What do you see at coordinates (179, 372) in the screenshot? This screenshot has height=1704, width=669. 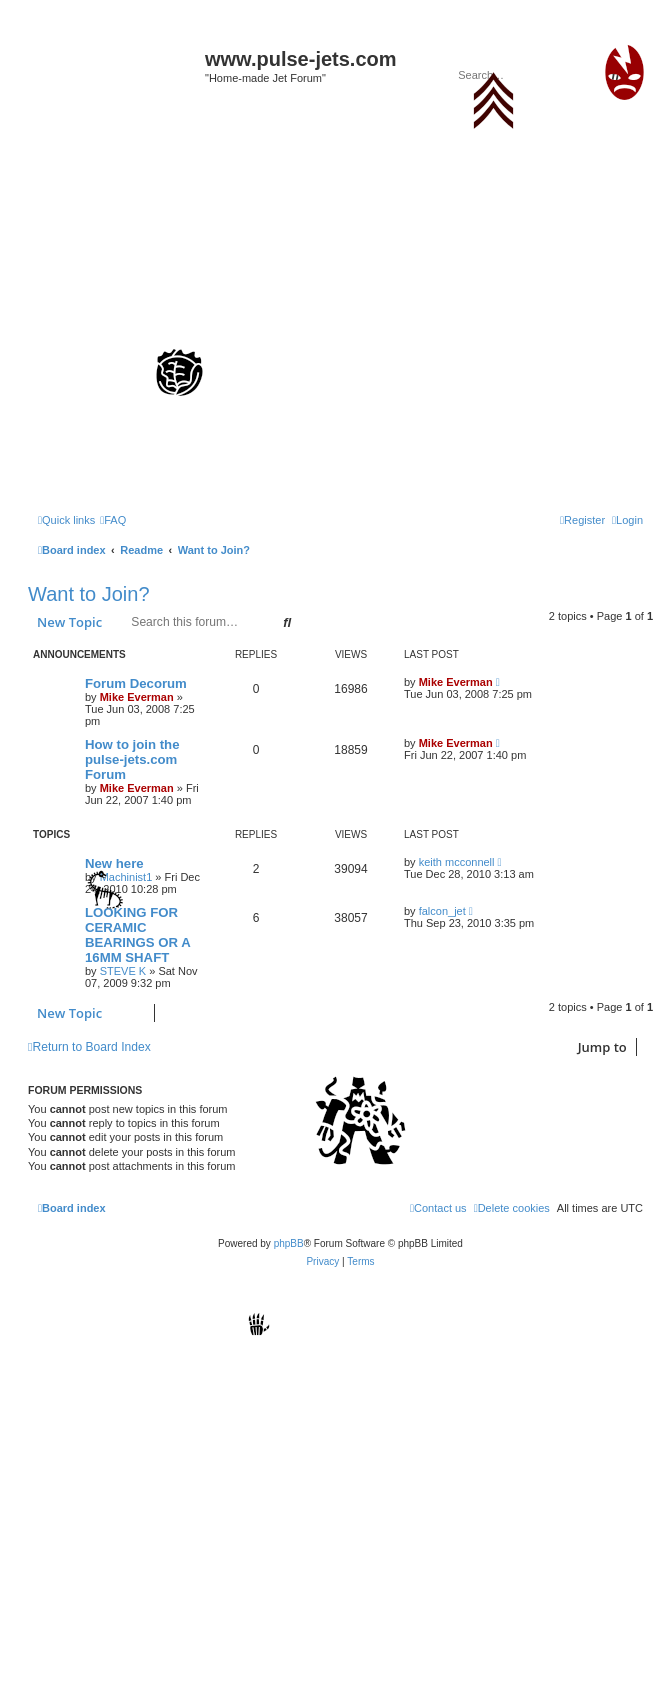 I see `cabbage vegetable item in a farming or cooking game` at bounding box center [179, 372].